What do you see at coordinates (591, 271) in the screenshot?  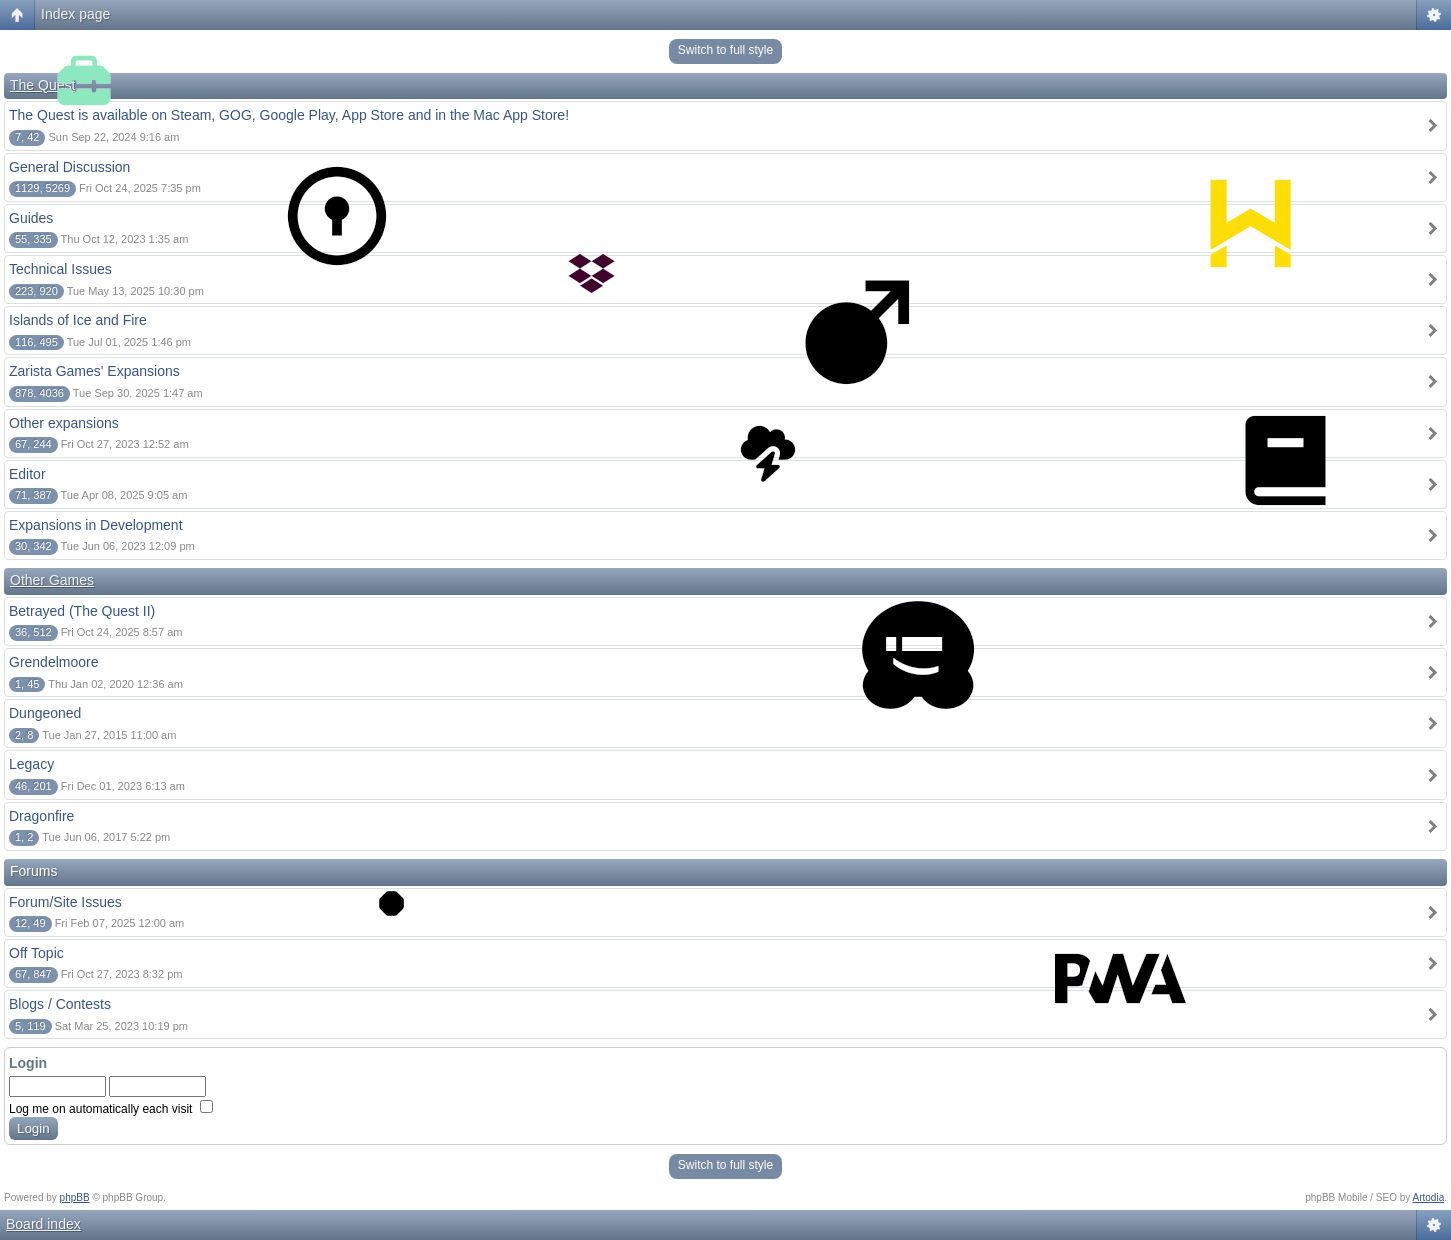 I see `open Dropbox cloud storage` at bounding box center [591, 271].